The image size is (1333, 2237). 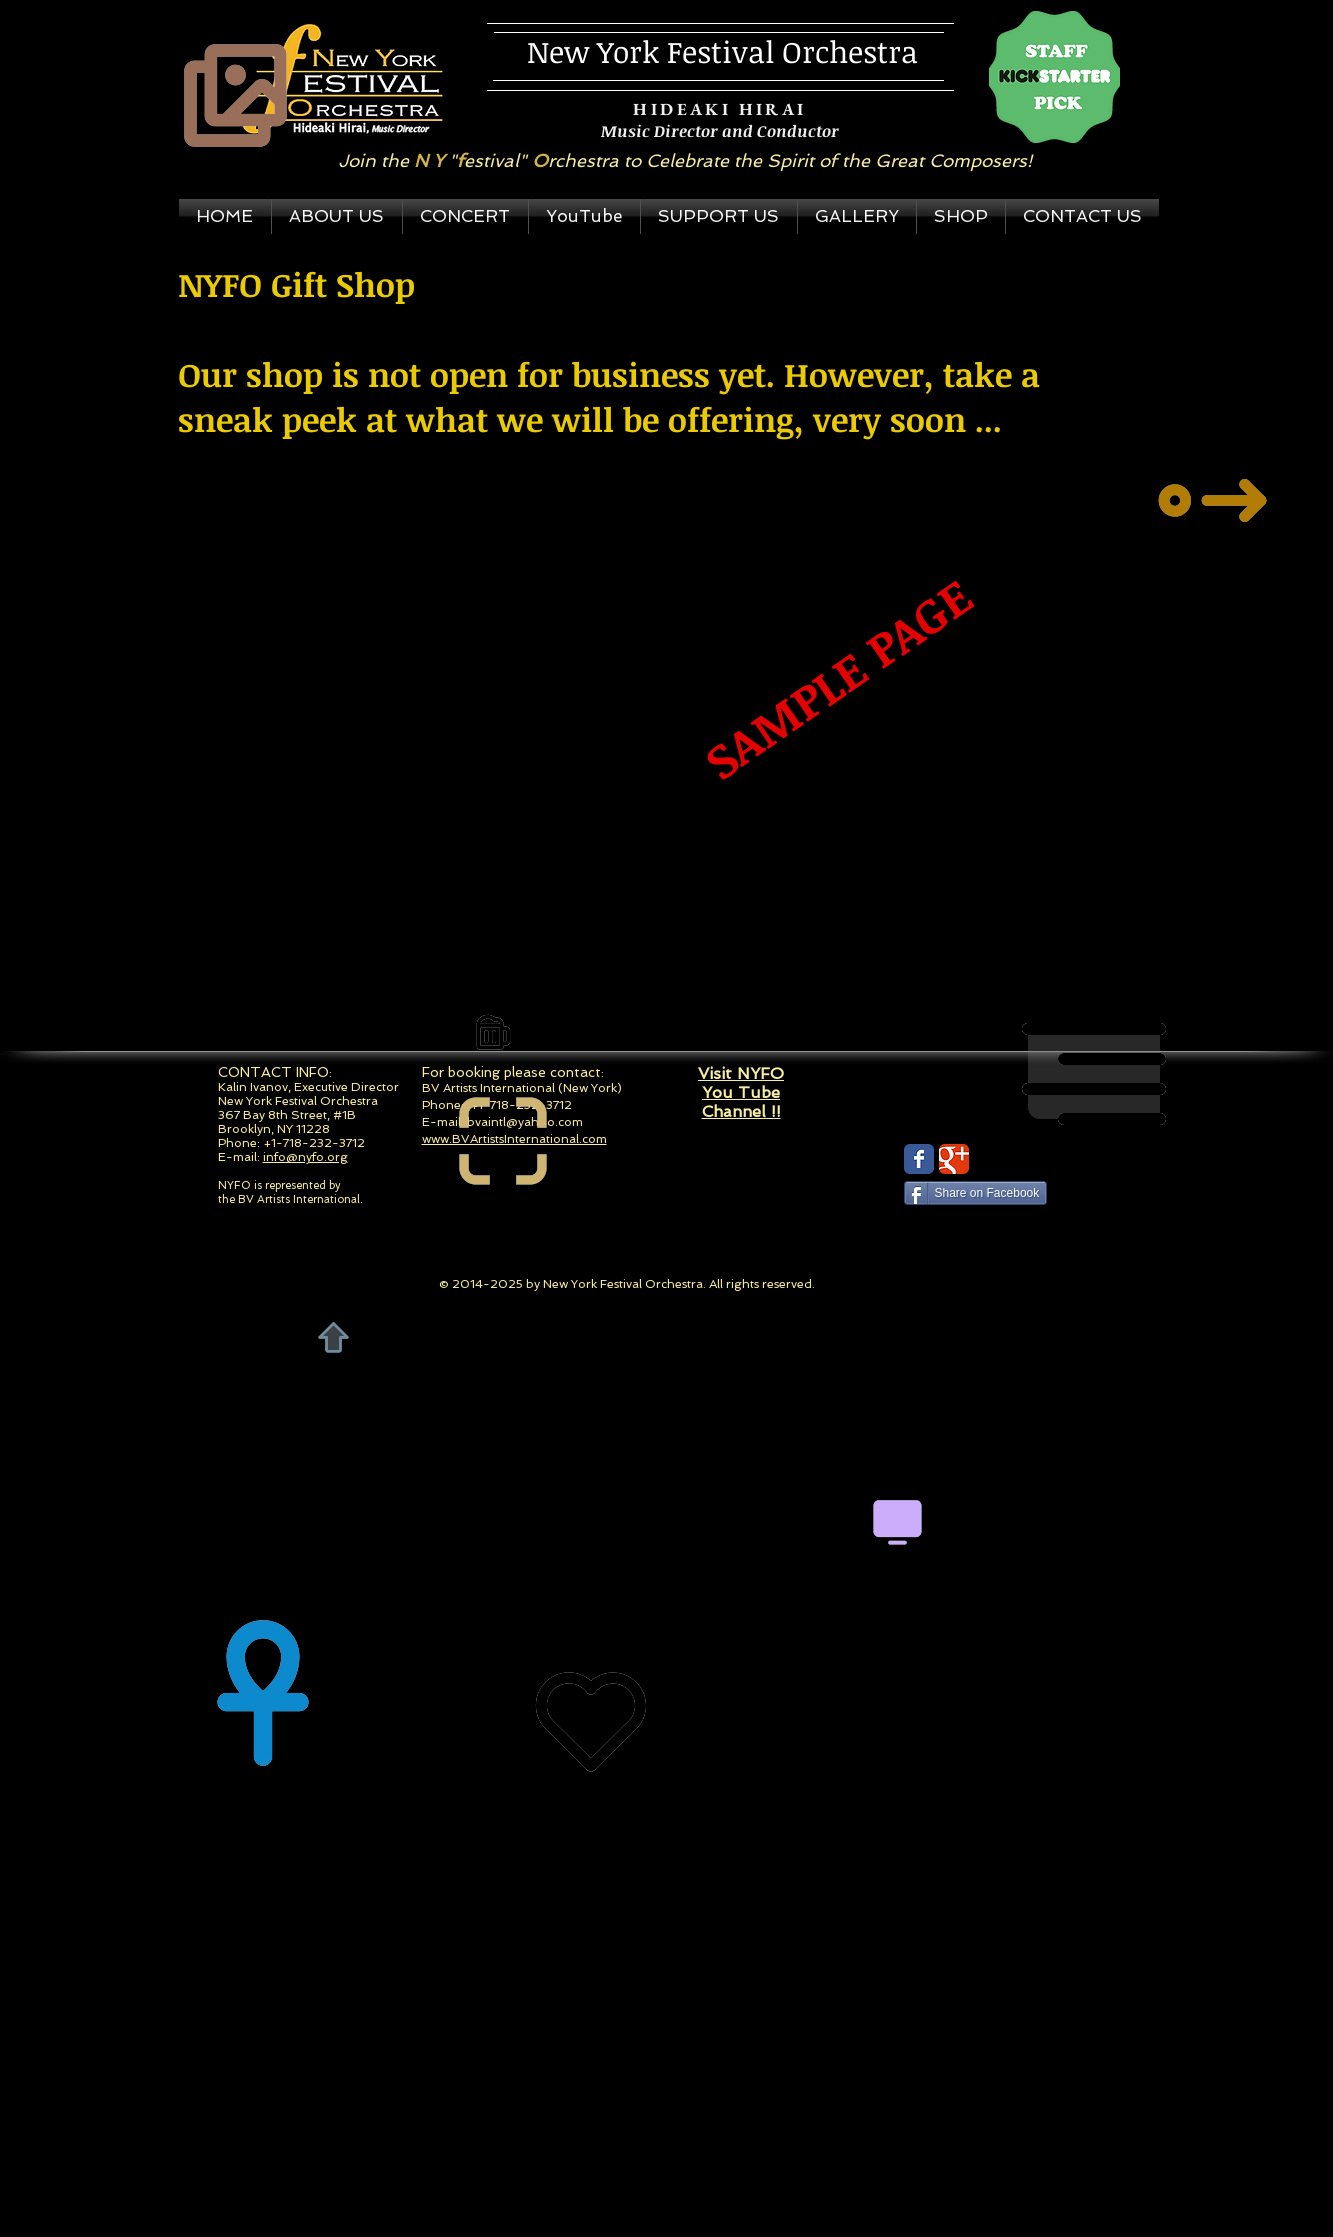 I want to click on view display settings, so click(x=897, y=1520).